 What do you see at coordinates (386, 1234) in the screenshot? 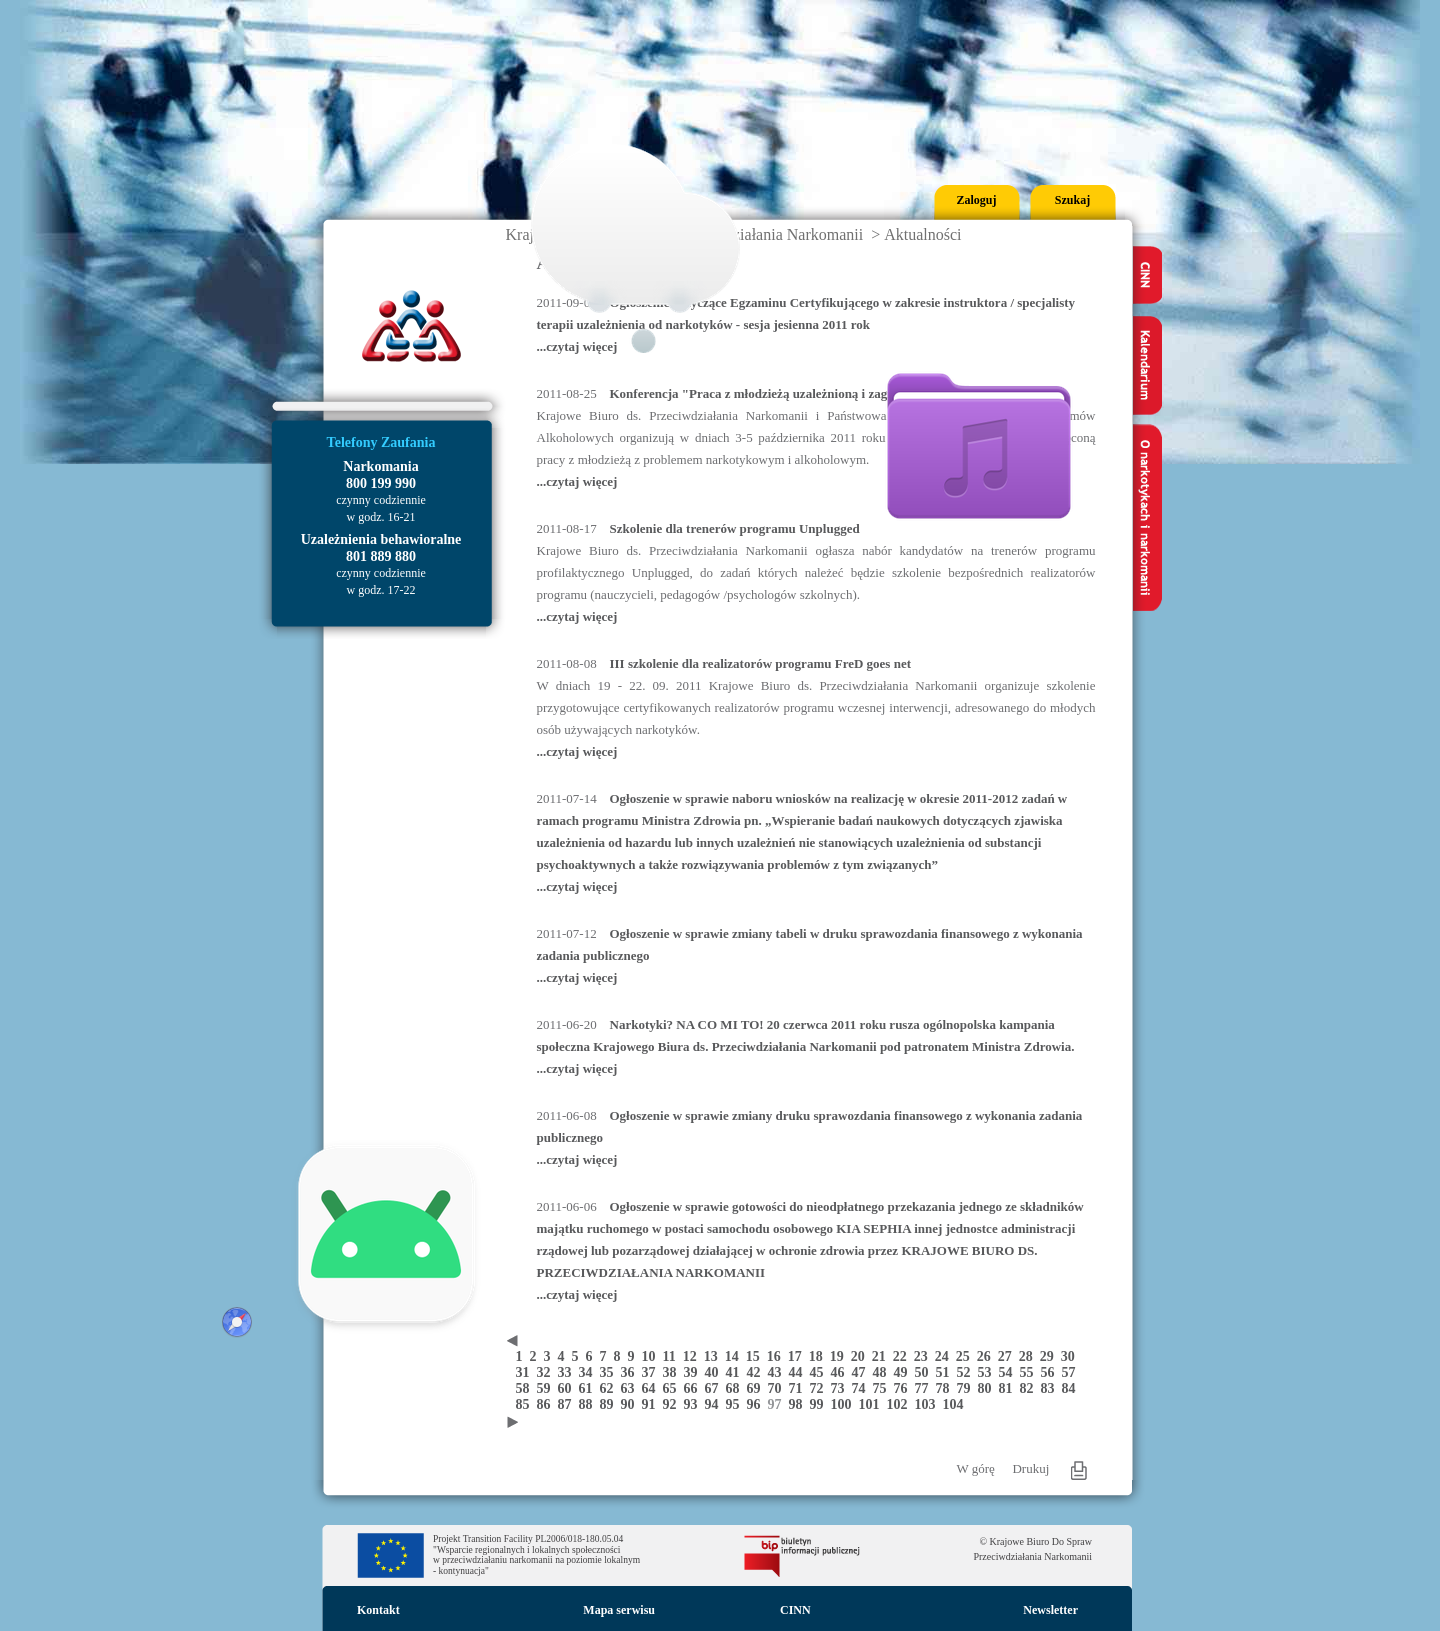
I see `open android app or emulator` at bounding box center [386, 1234].